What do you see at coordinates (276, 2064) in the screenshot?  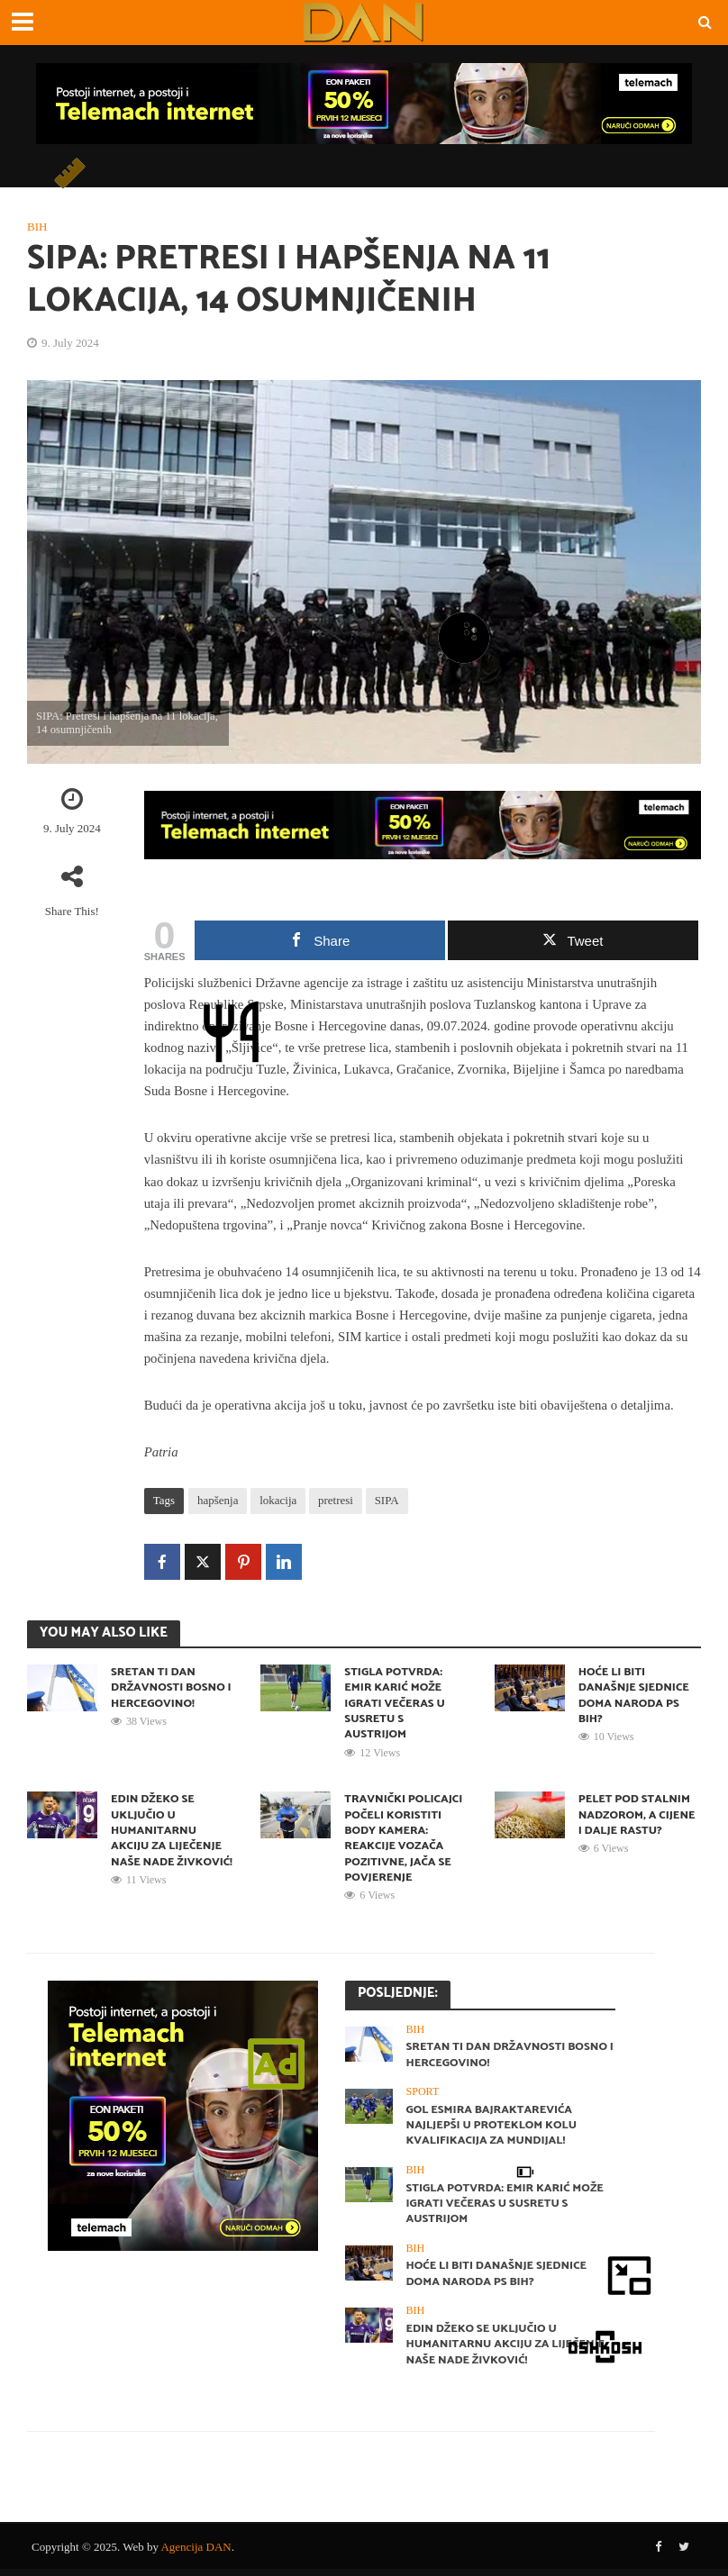 I see `indicates sponsored or promotional content` at bounding box center [276, 2064].